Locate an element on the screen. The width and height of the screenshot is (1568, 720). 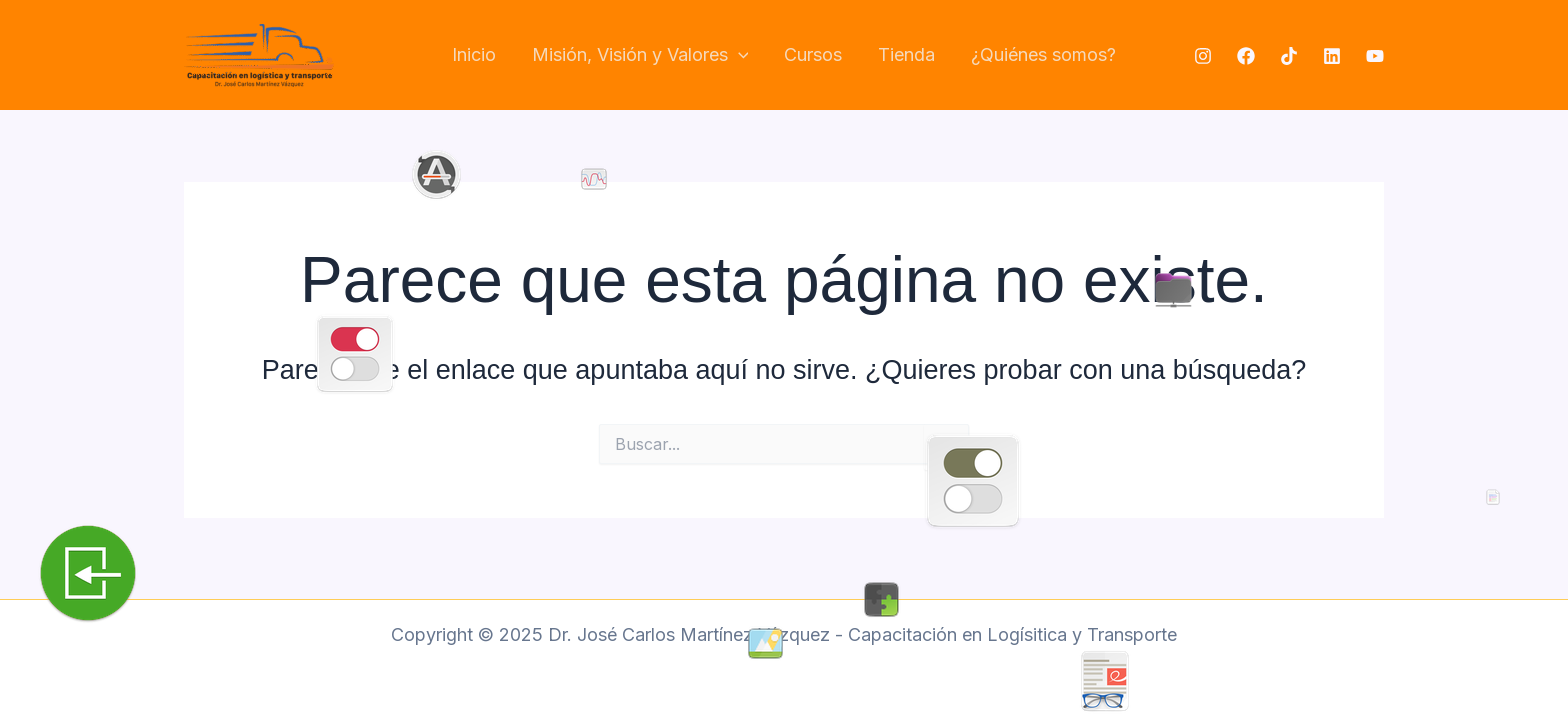
open power statistics application is located at coordinates (594, 179).